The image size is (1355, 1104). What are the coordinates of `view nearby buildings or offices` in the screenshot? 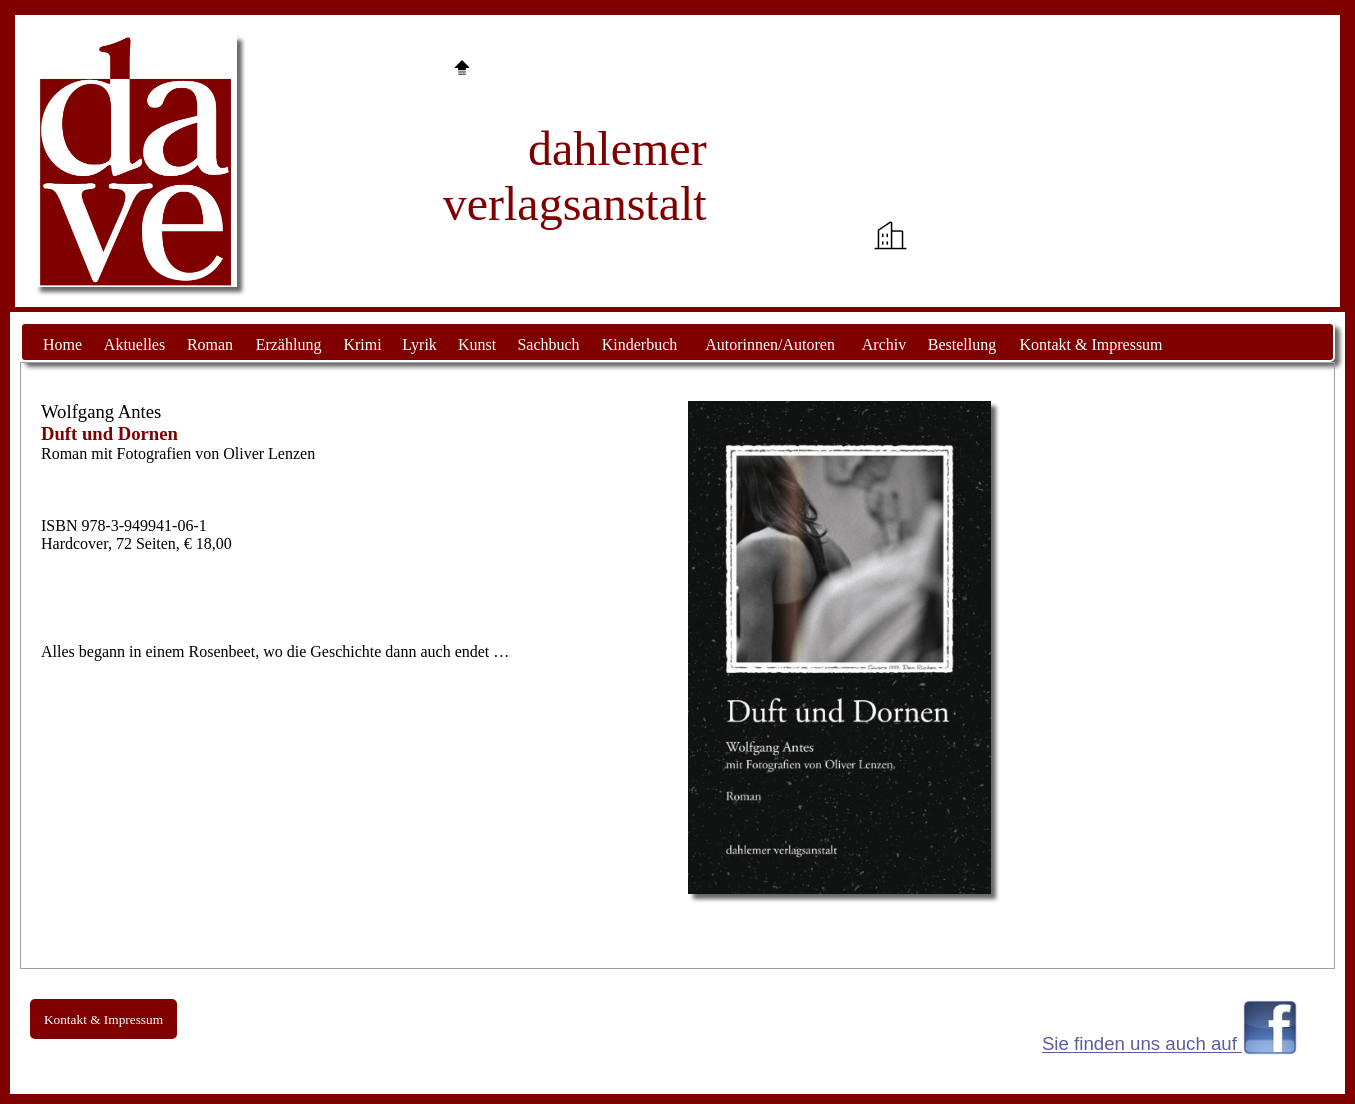 It's located at (890, 236).